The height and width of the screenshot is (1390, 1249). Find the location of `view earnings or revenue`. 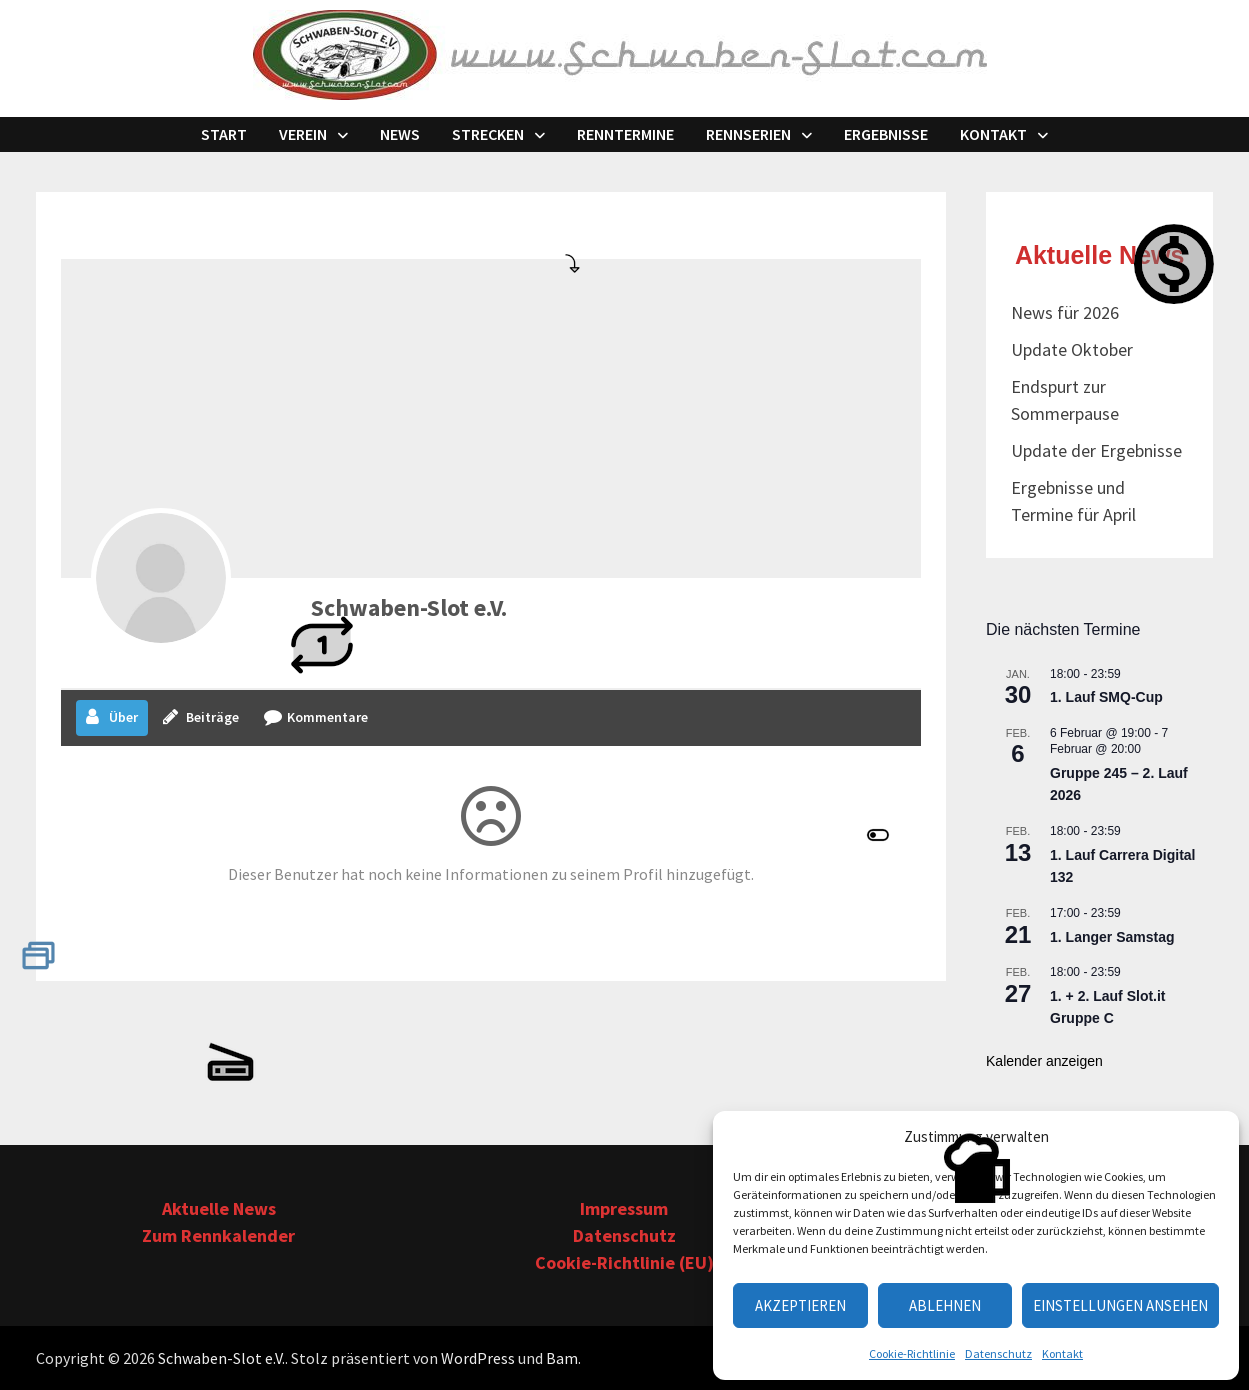

view earnings or revenue is located at coordinates (1174, 264).